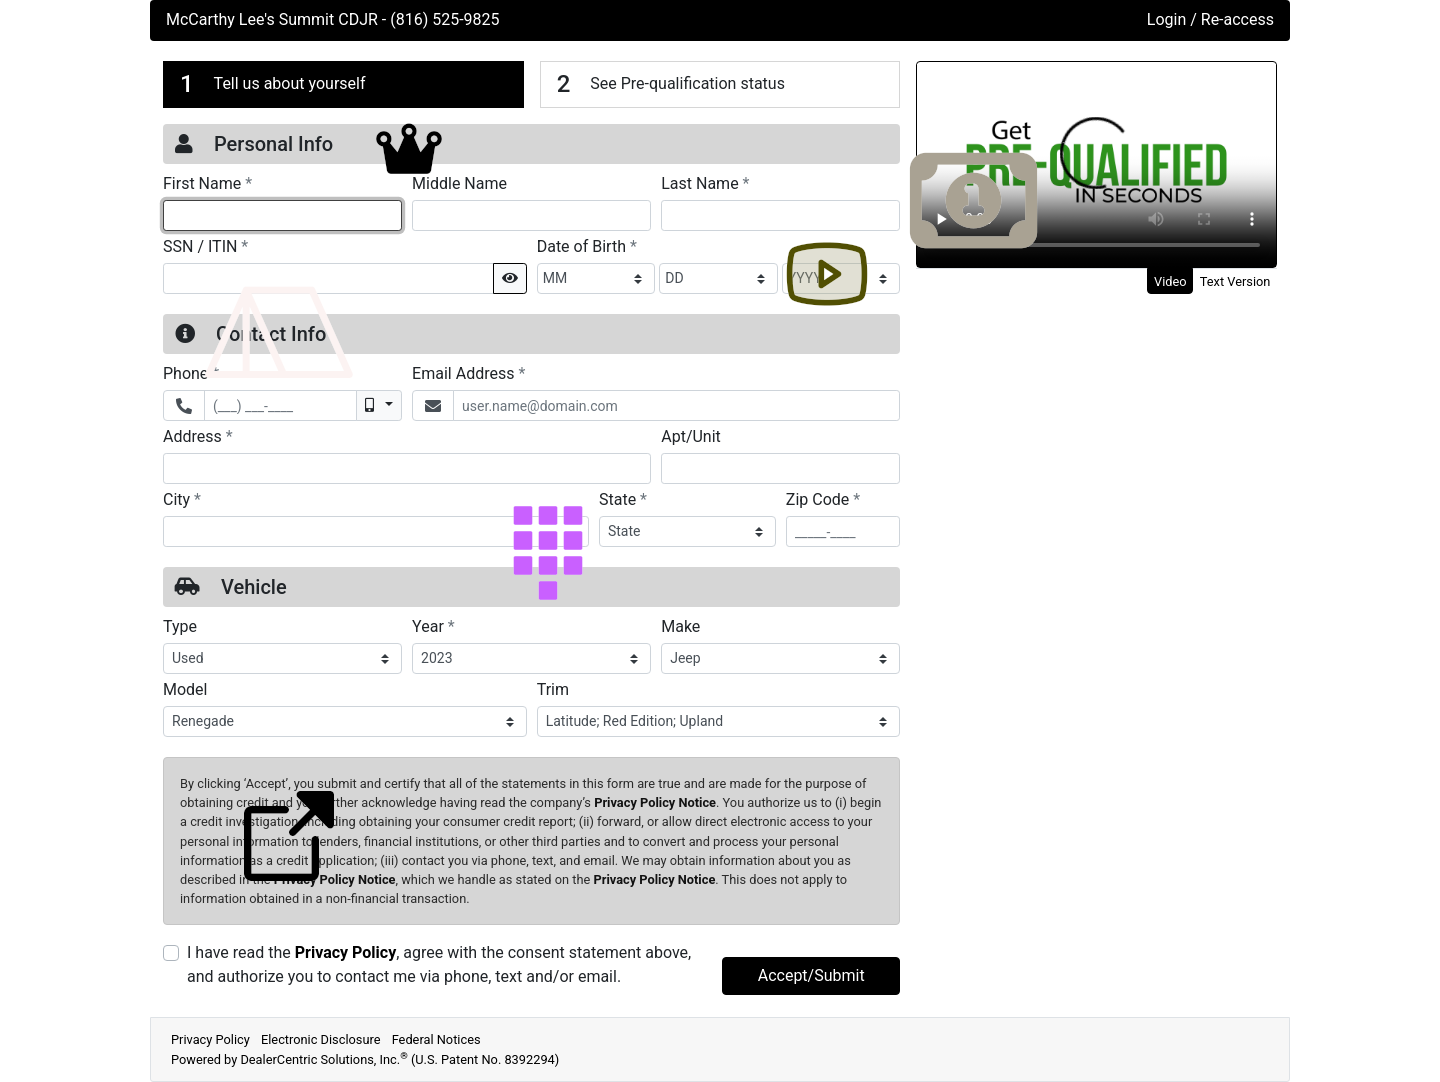 Image resolution: width=1440 pixels, height=1082 pixels. Describe the element at coordinates (973, 200) in the screenshot. I see `view payment or billing information` at that location.